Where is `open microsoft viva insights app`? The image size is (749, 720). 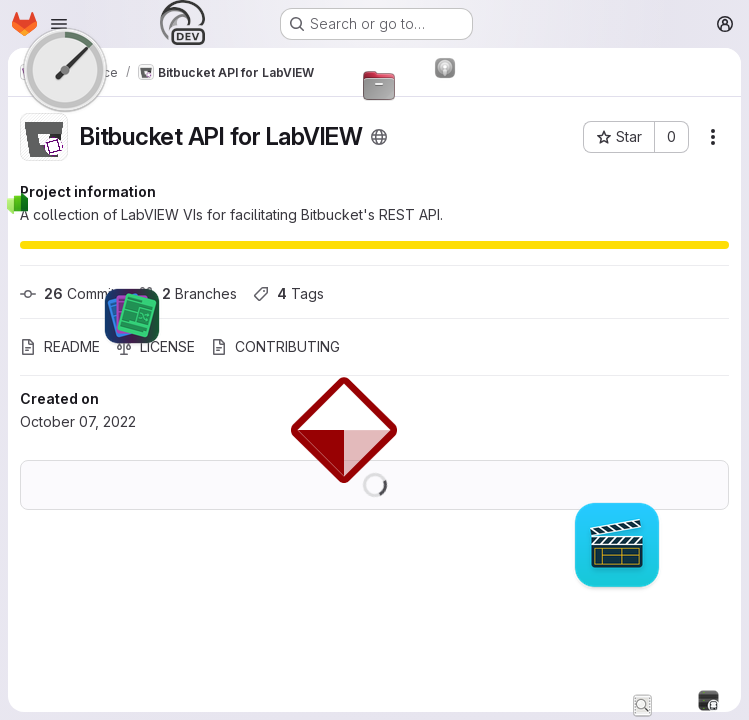
open microsoft viva insights app is located at coordinates (17, 203).